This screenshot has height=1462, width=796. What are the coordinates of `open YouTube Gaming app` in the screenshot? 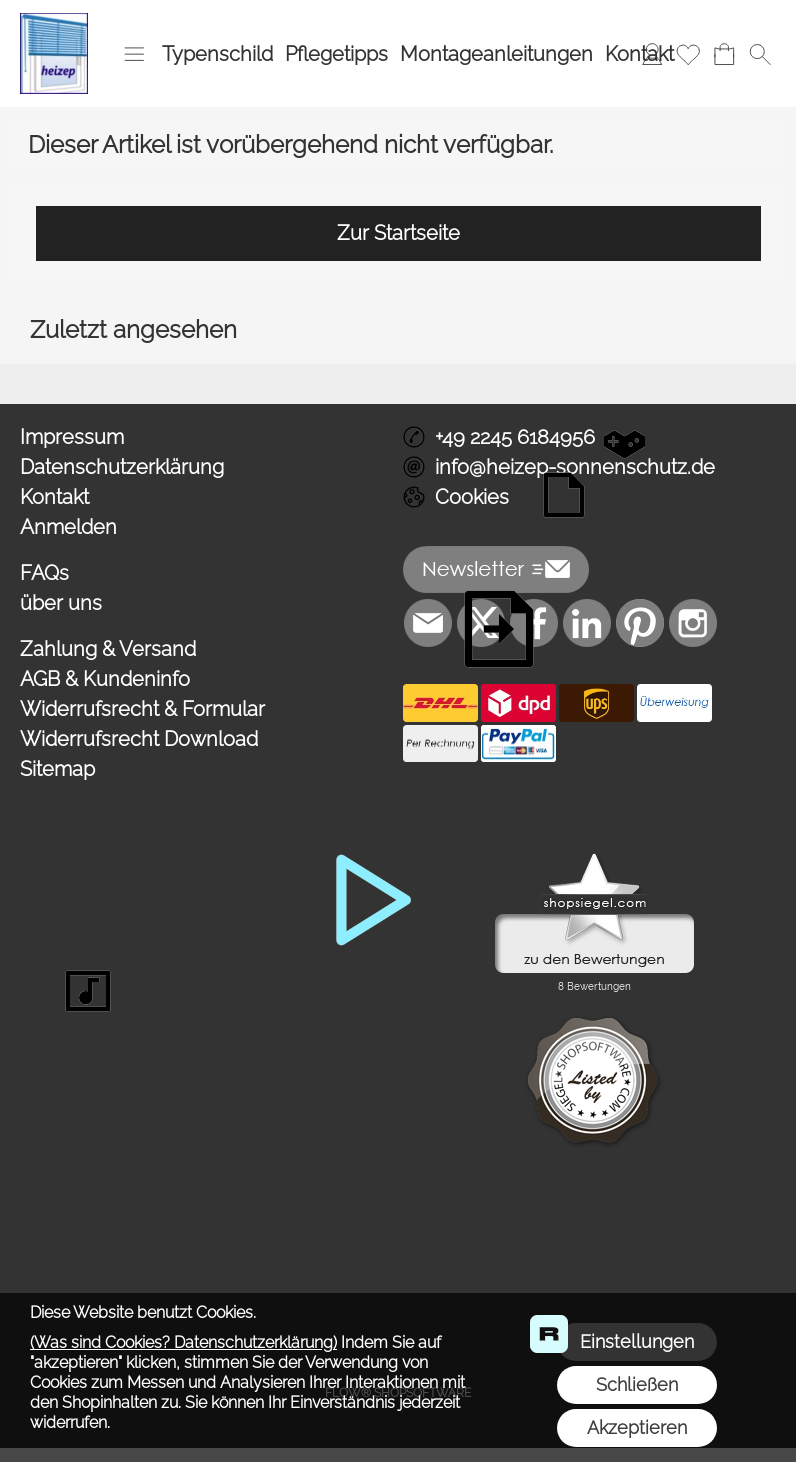 It's located at (624, 444).